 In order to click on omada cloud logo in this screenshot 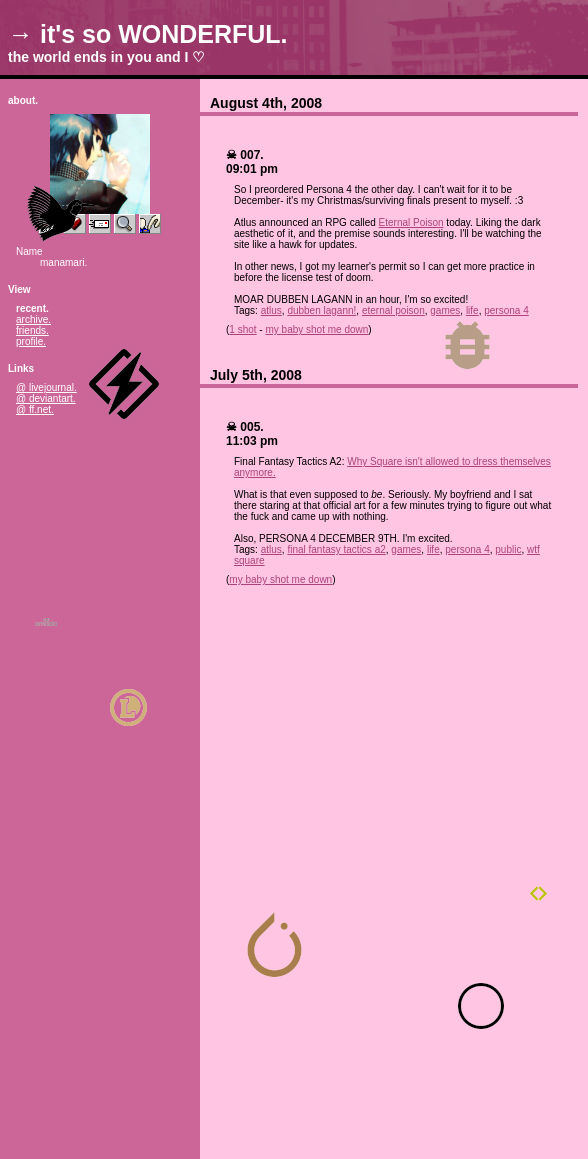, I will do `click(46, 622)`.